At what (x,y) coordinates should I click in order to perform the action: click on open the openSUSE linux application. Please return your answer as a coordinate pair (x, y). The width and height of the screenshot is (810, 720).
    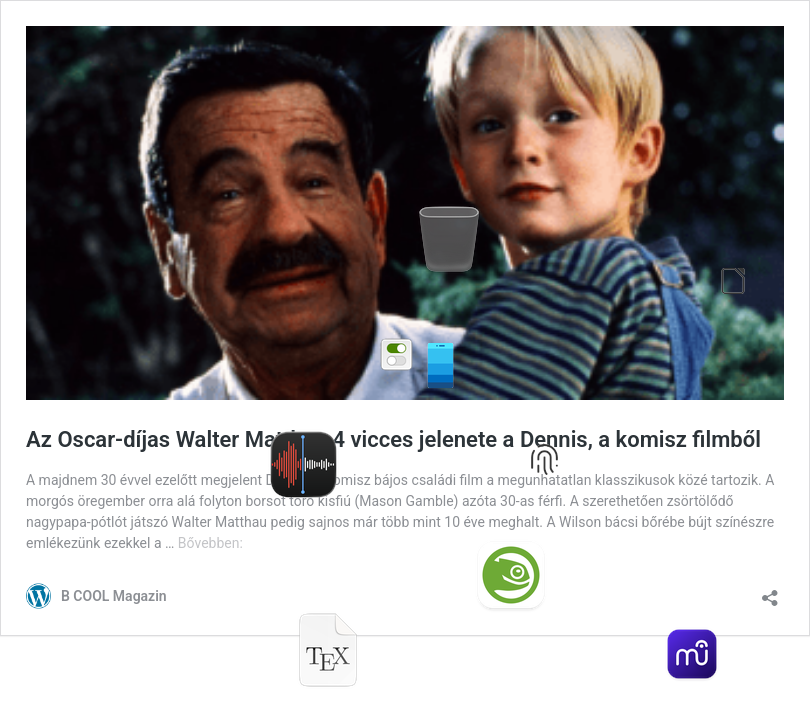
    Looking at the image, I should click on (511, 575).